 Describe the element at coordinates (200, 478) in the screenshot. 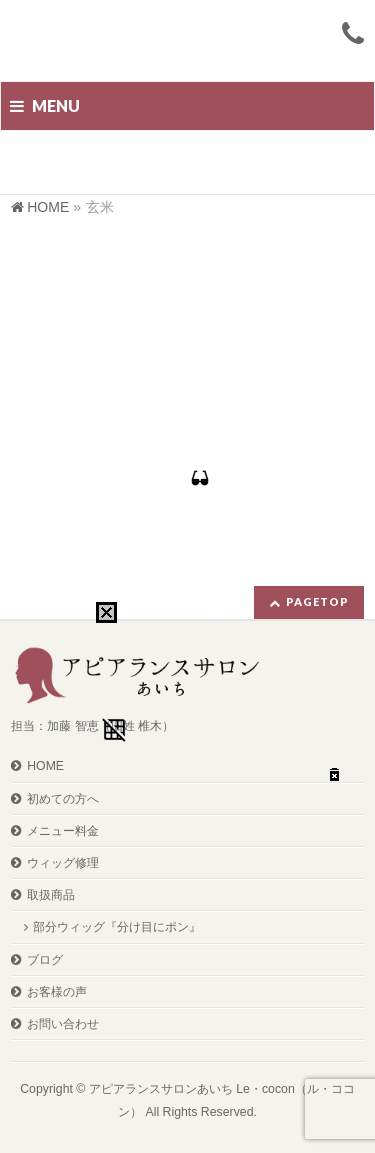

I see `enable reading mode` at that location.